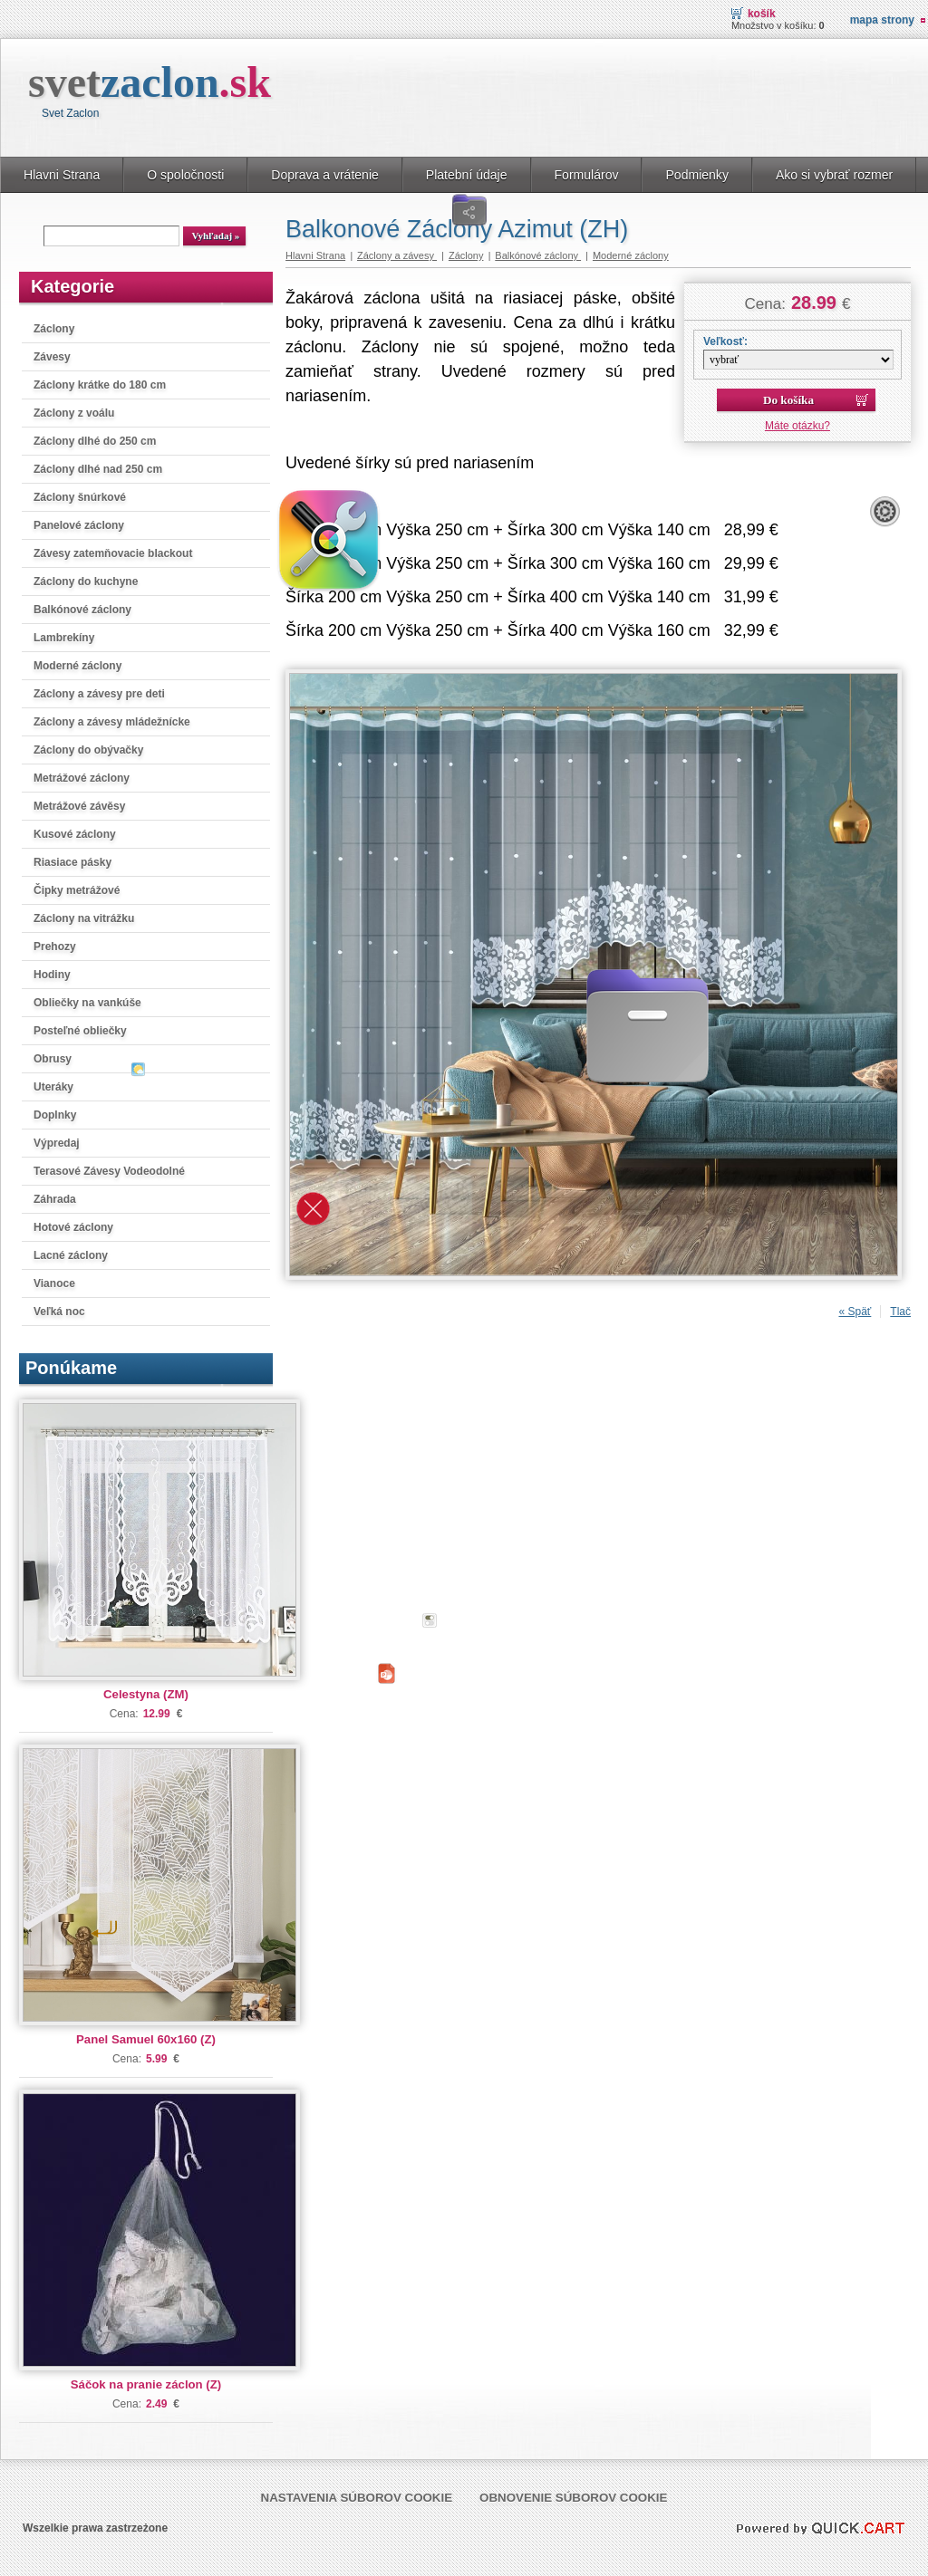 Image resolution: width=928 pixels, height=2576 pixels. What do you see at coordinates (469, 209) in the screenshot?
I see `open your public shared folder` at bounding box center [469, 209].